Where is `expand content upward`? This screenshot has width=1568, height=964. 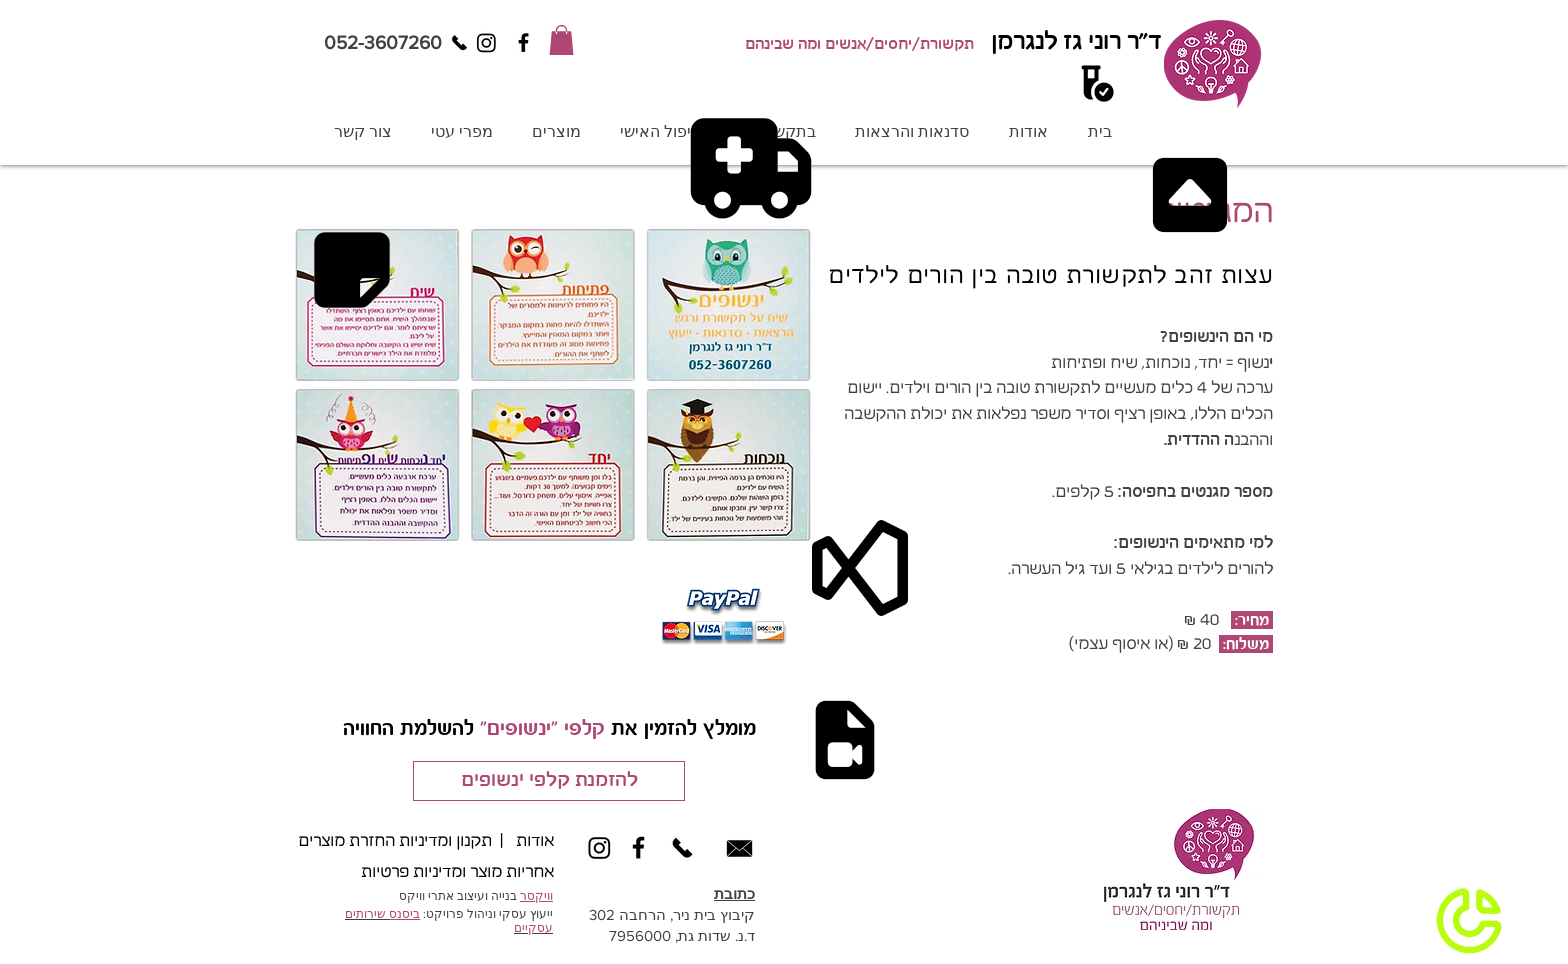
expand content upward is located at coordinates (1190, 195).